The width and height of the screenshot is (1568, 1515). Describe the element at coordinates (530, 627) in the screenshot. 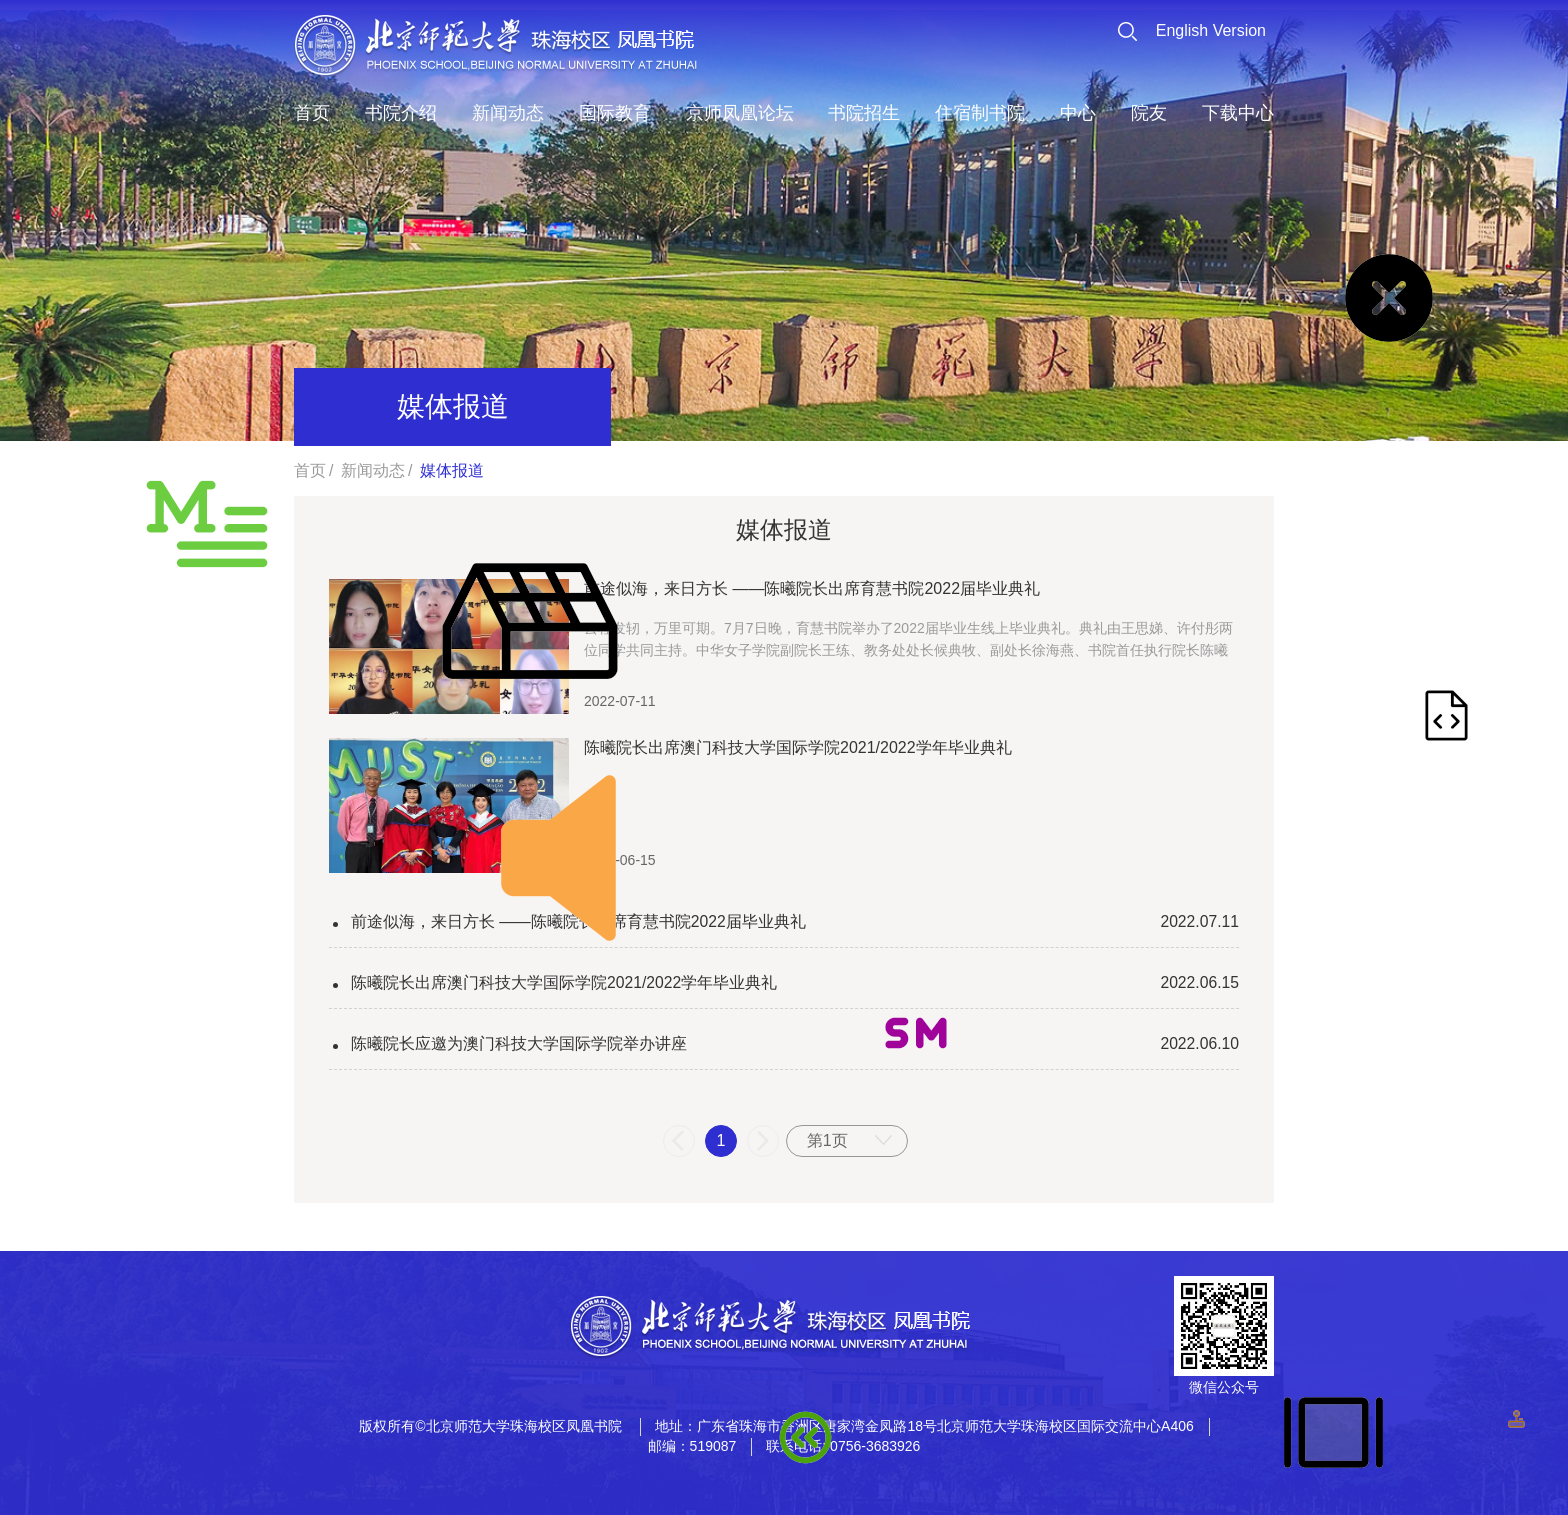

I see `view solar panel or renewable energy settings` at that location.